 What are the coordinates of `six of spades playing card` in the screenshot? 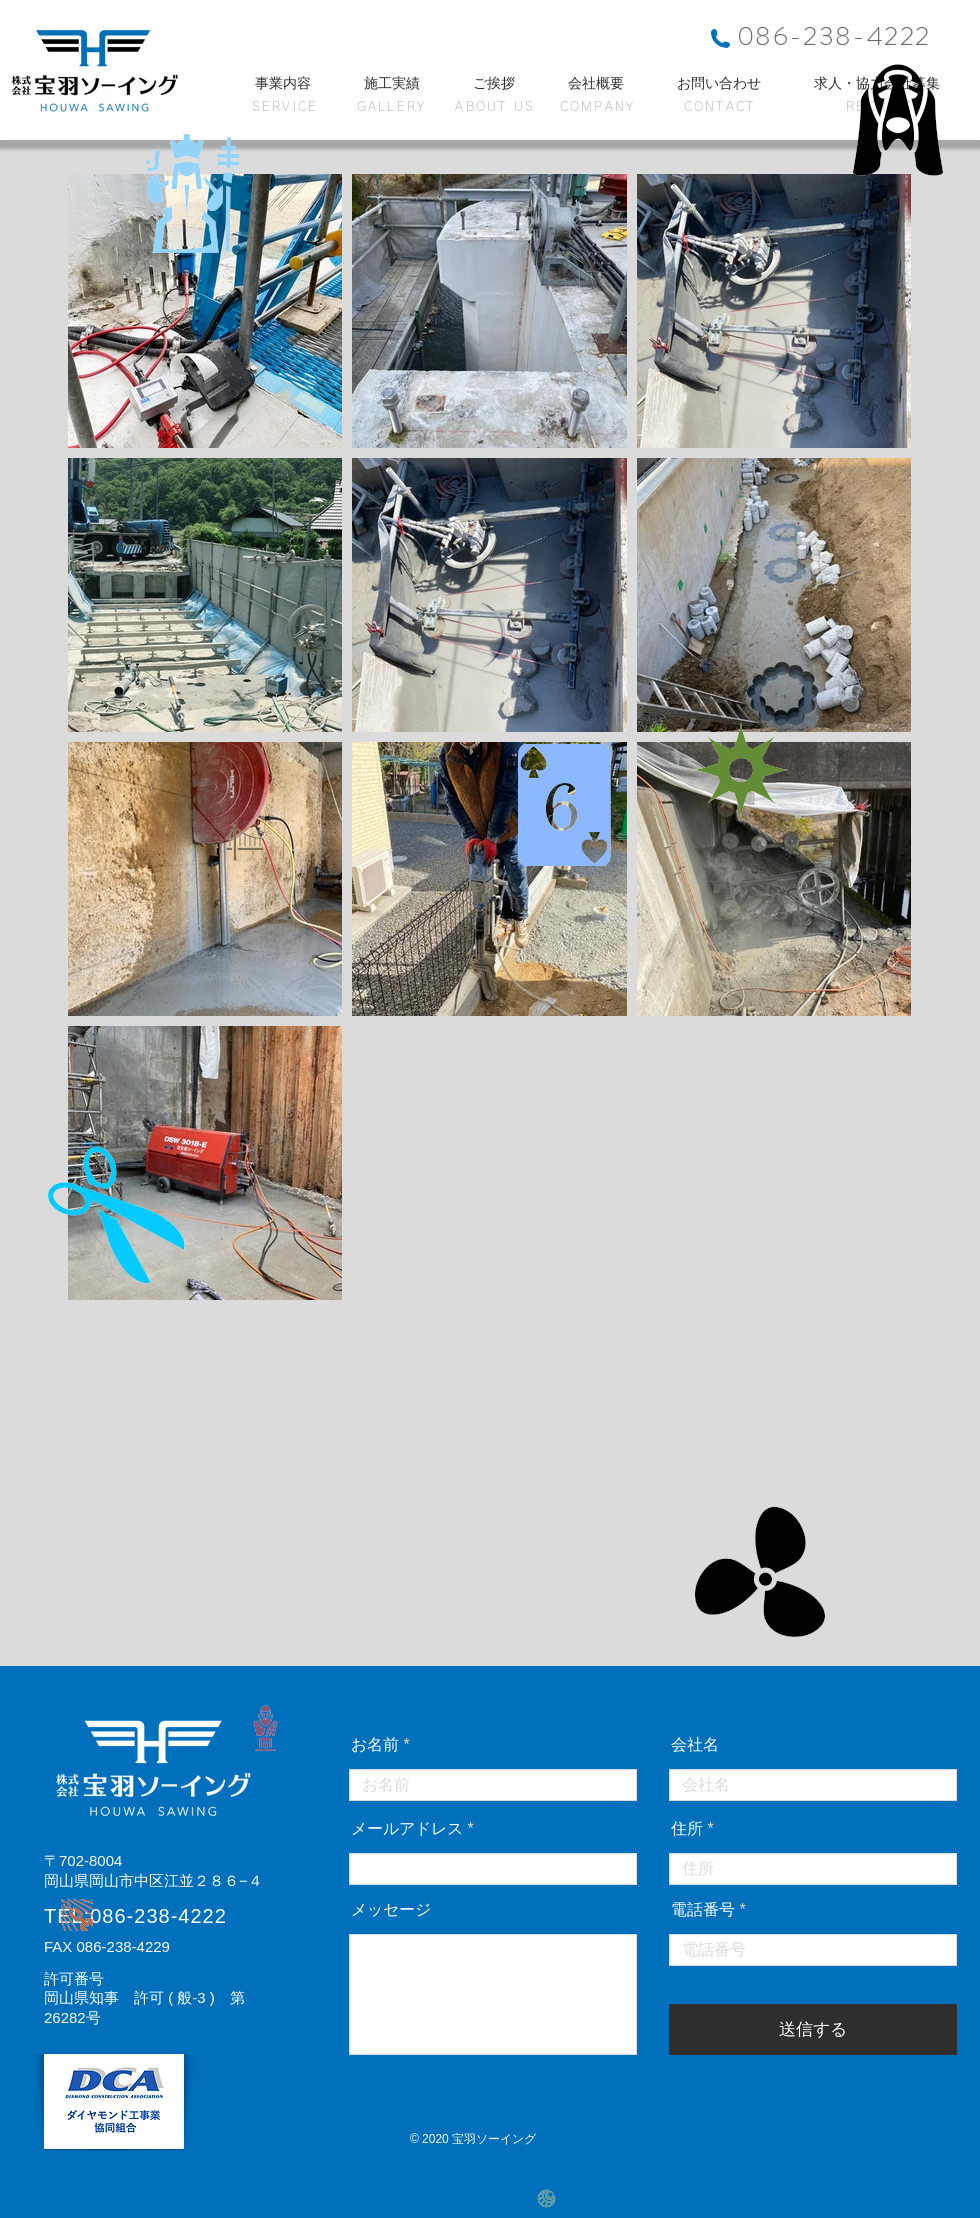 It's located at (564, 805).